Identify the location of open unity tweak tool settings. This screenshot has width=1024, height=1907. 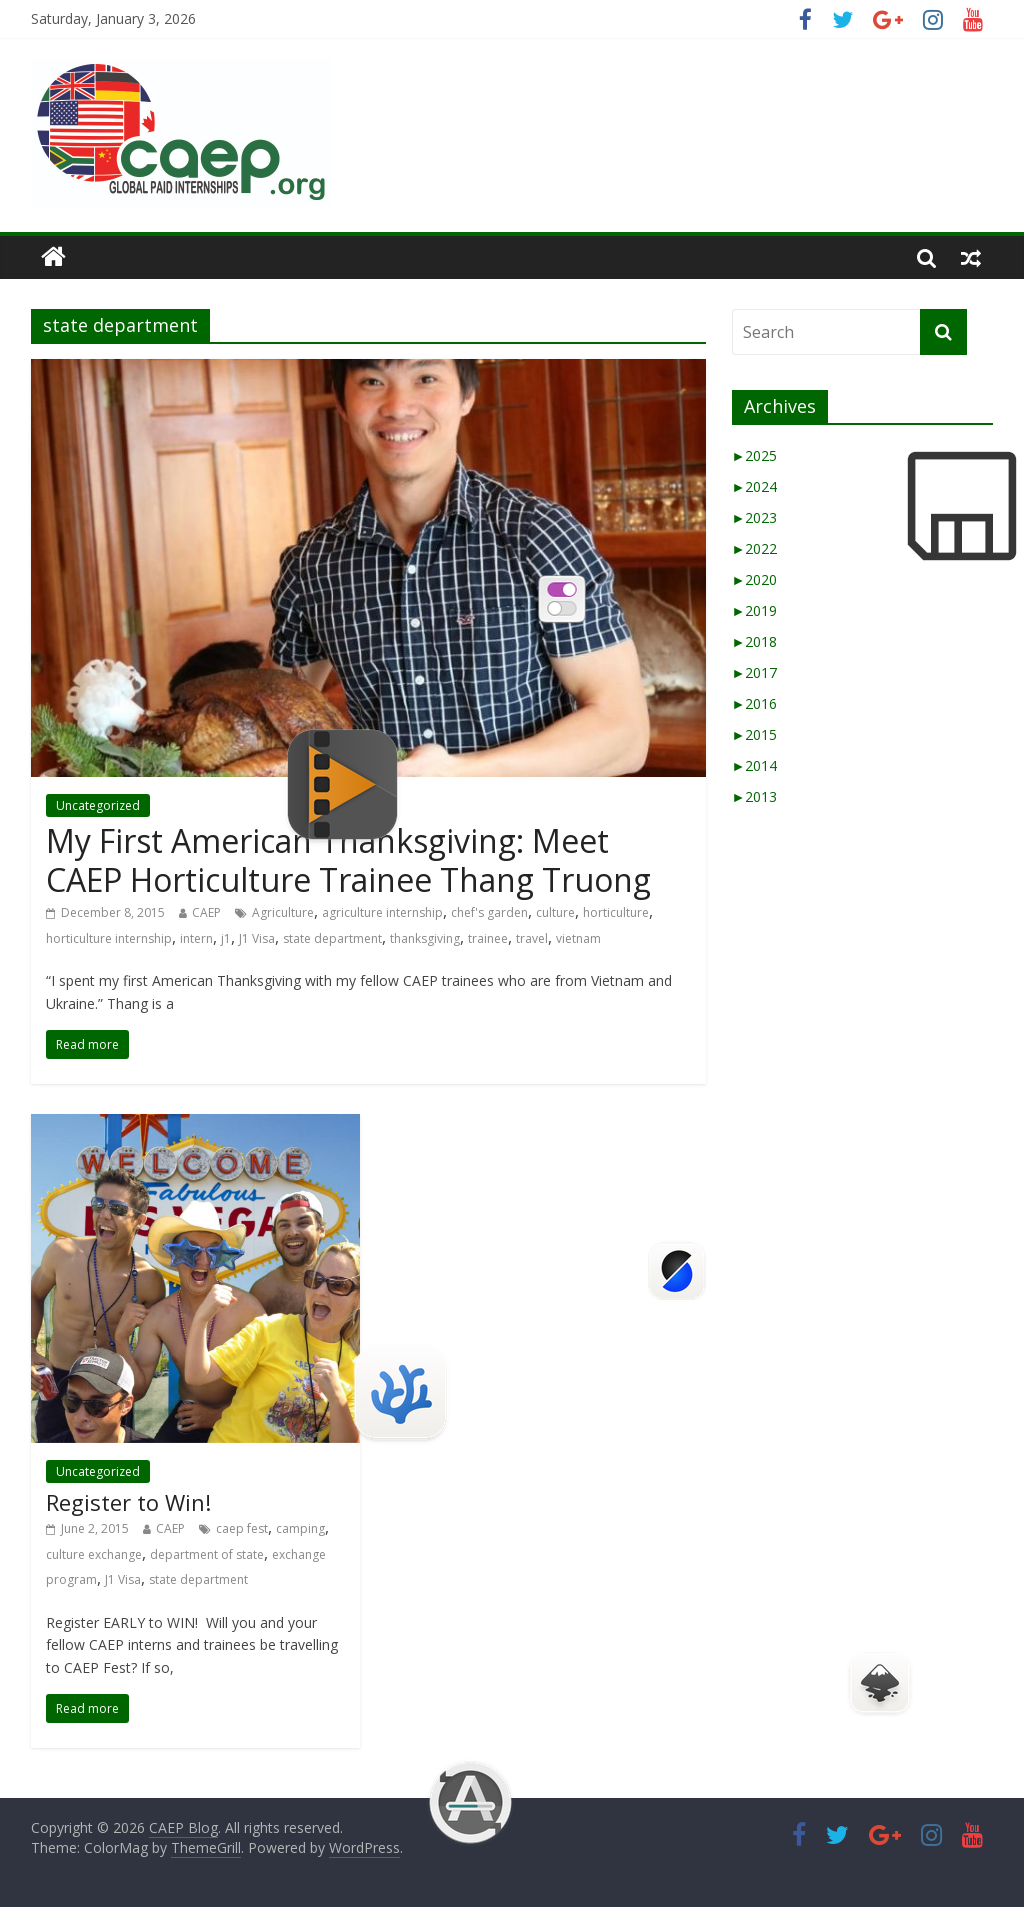
(562, 599).